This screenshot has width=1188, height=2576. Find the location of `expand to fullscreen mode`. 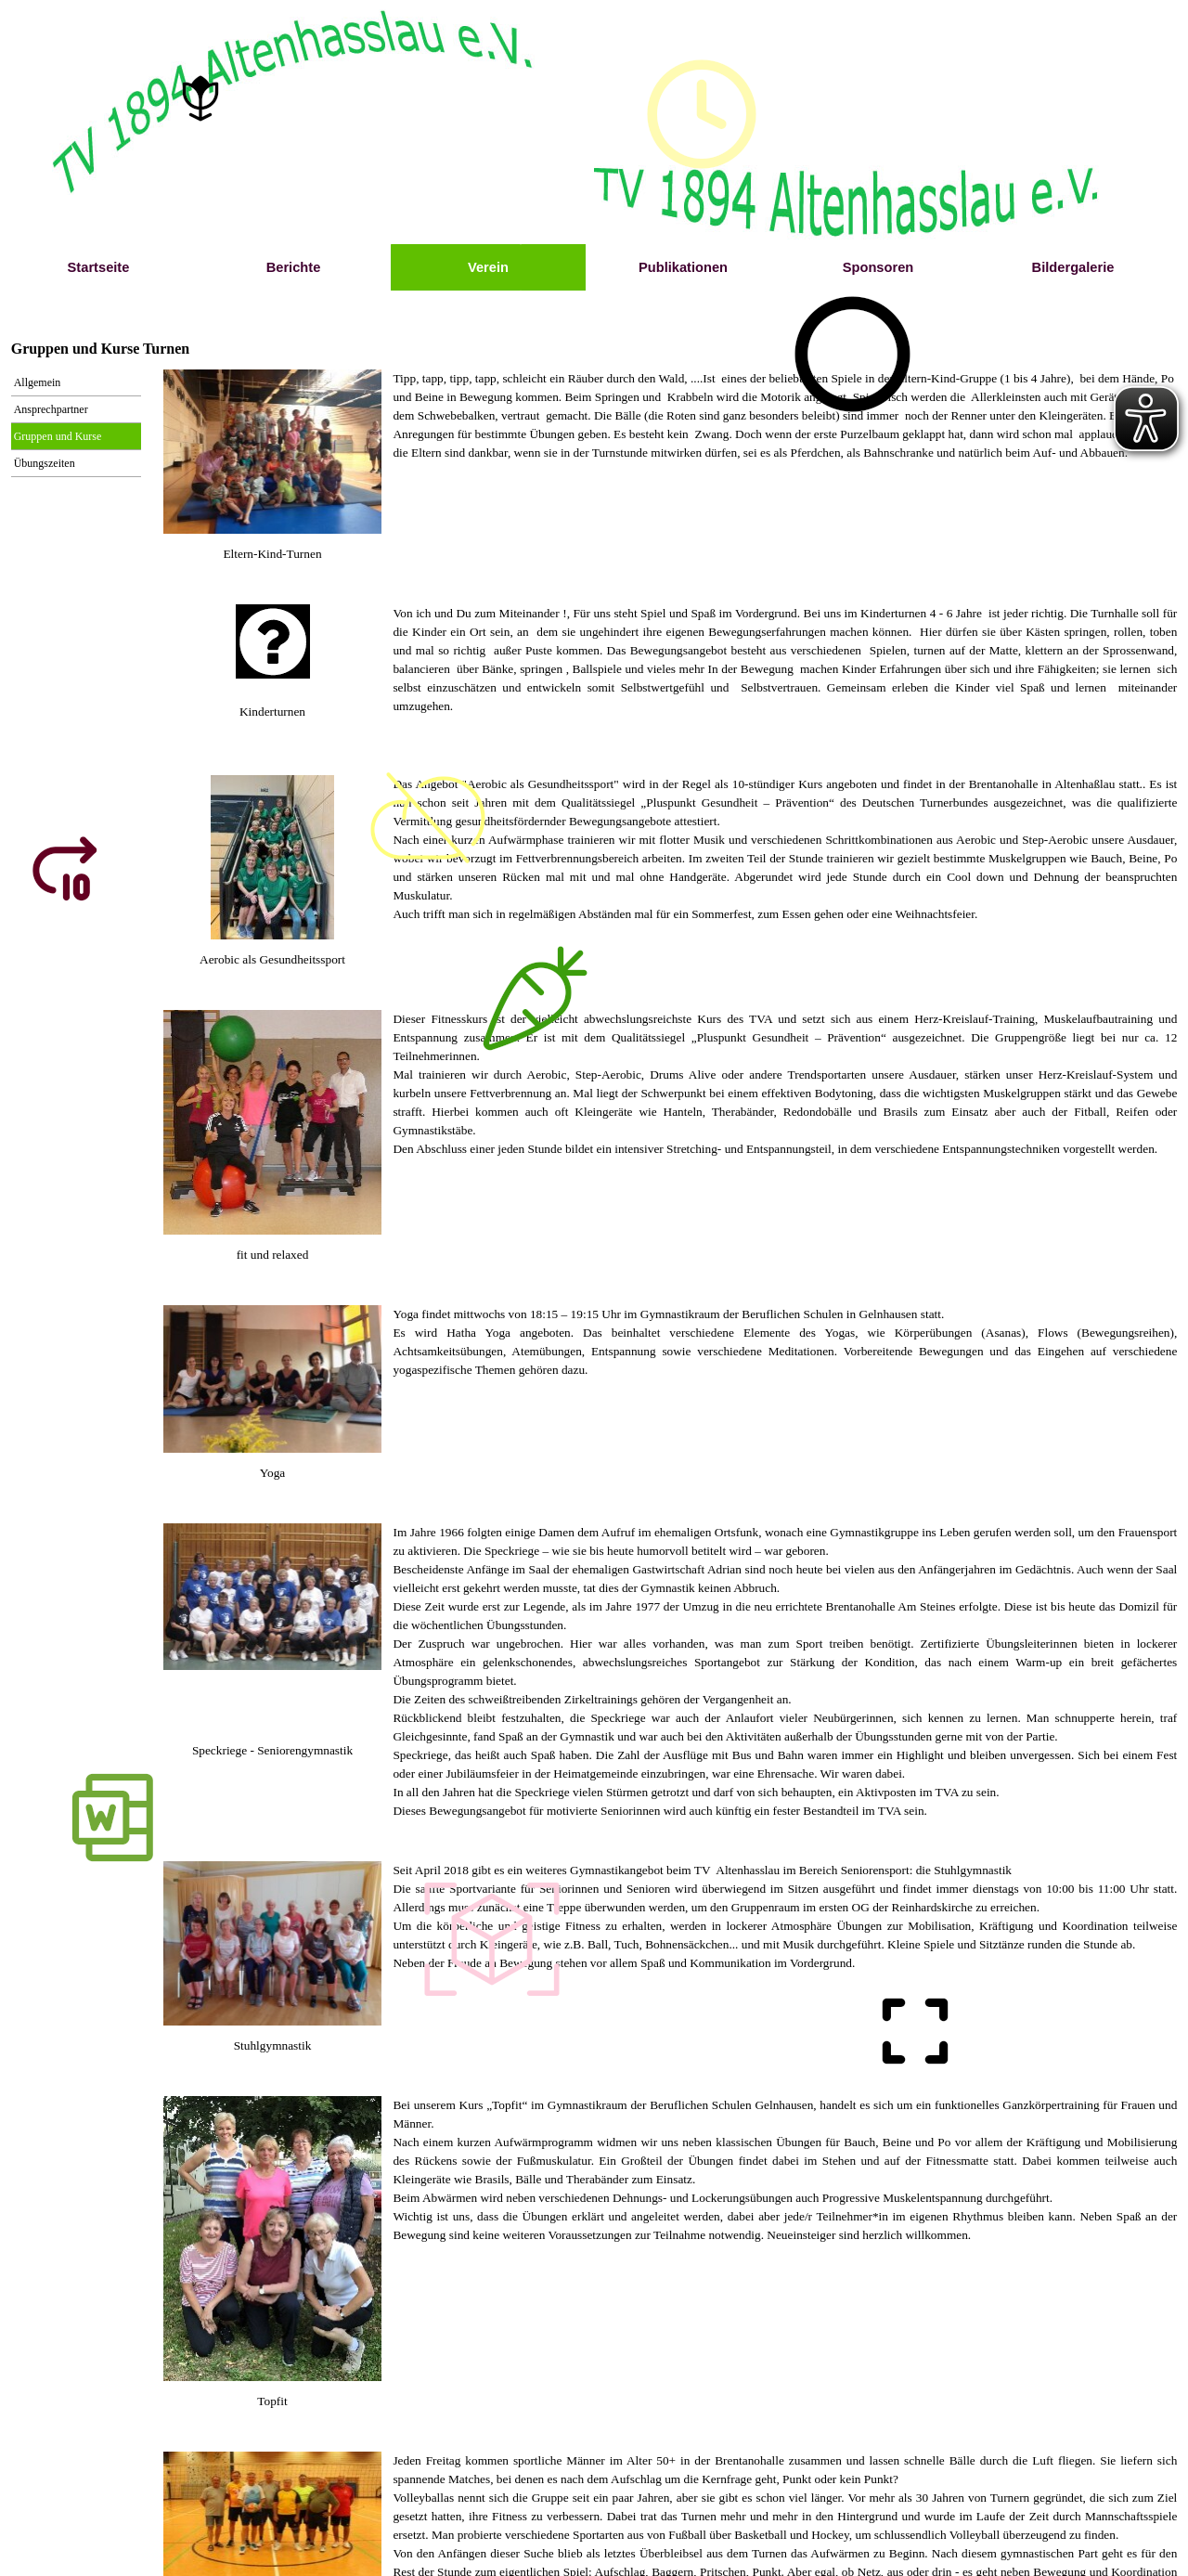

expand to fullscreen mode is located at coordinates (915, 2031).